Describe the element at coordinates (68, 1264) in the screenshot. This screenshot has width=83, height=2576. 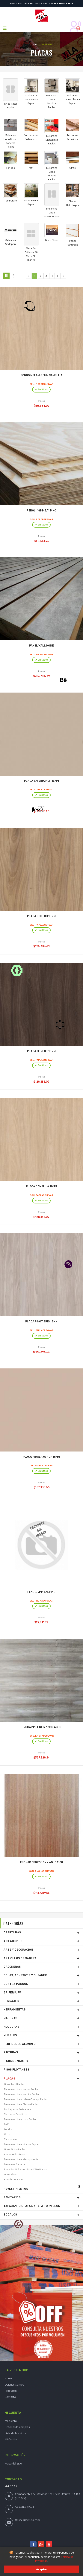
I see `visit hearthis.at music streaming platform` at that location.